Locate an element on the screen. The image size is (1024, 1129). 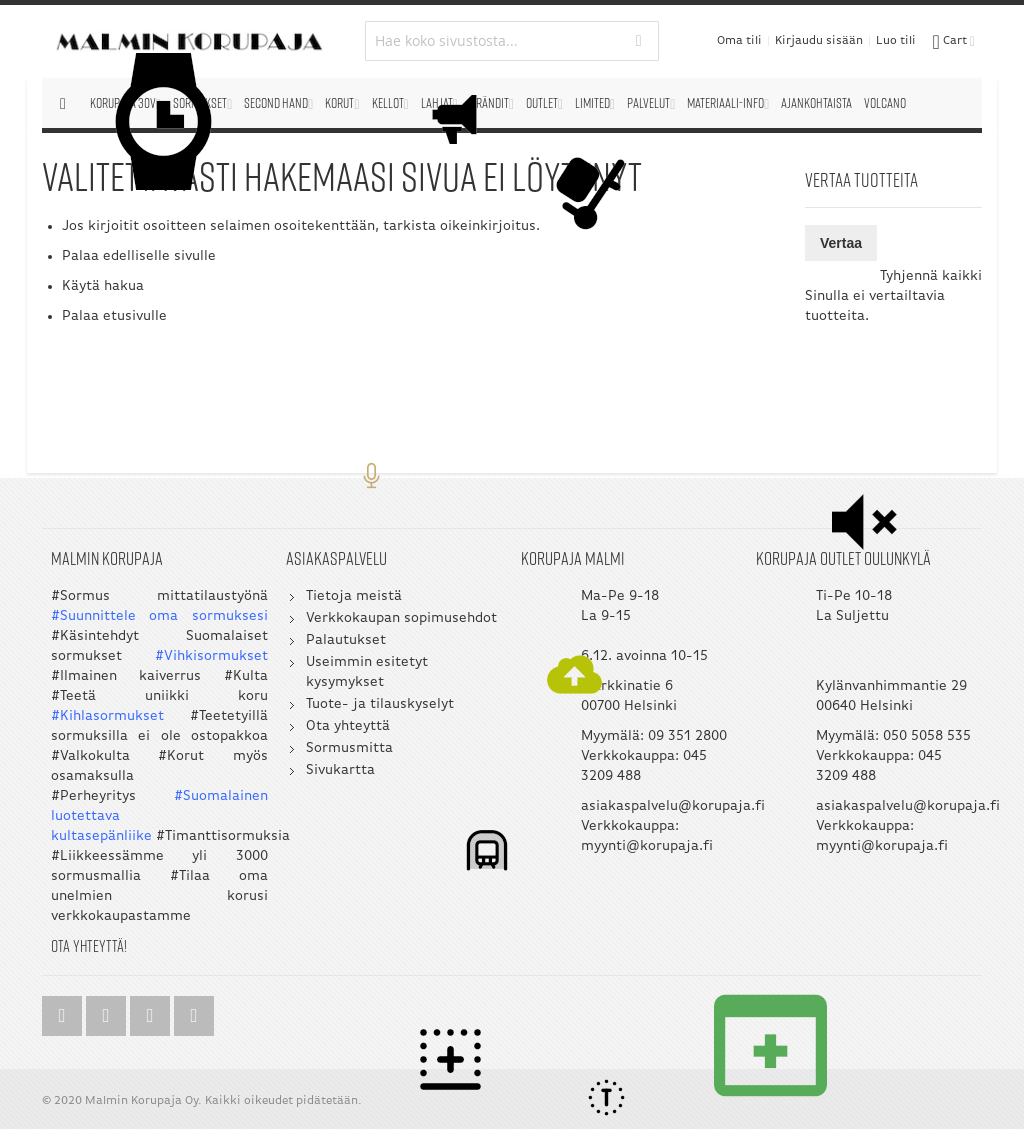
view your shopping cart is located at coordinates (589, 190).